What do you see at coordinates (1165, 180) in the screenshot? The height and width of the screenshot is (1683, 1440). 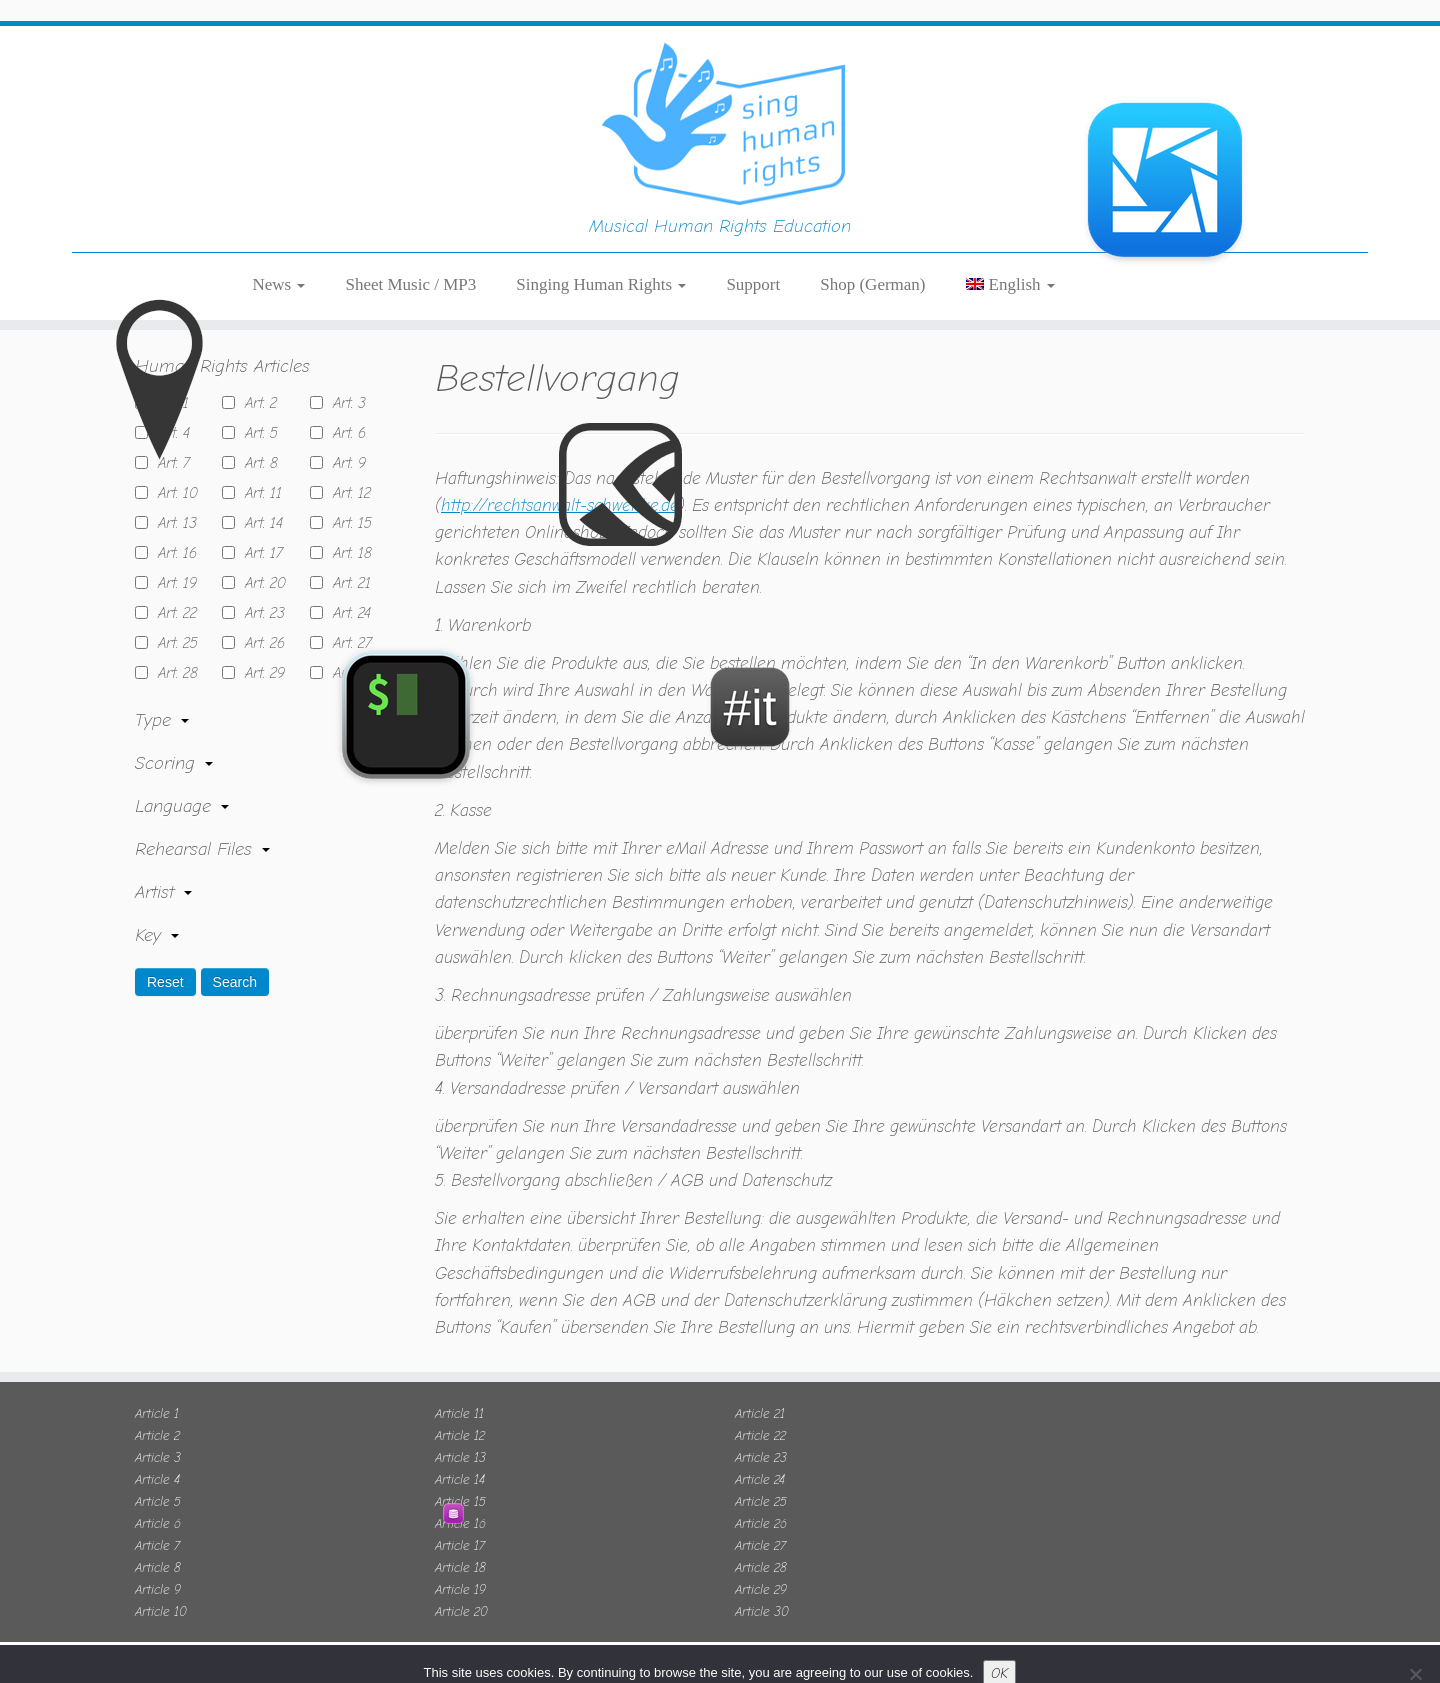 I see `open Lens, a Kubernetes IDE for managing clusters` at bounding box center [1165, 180].